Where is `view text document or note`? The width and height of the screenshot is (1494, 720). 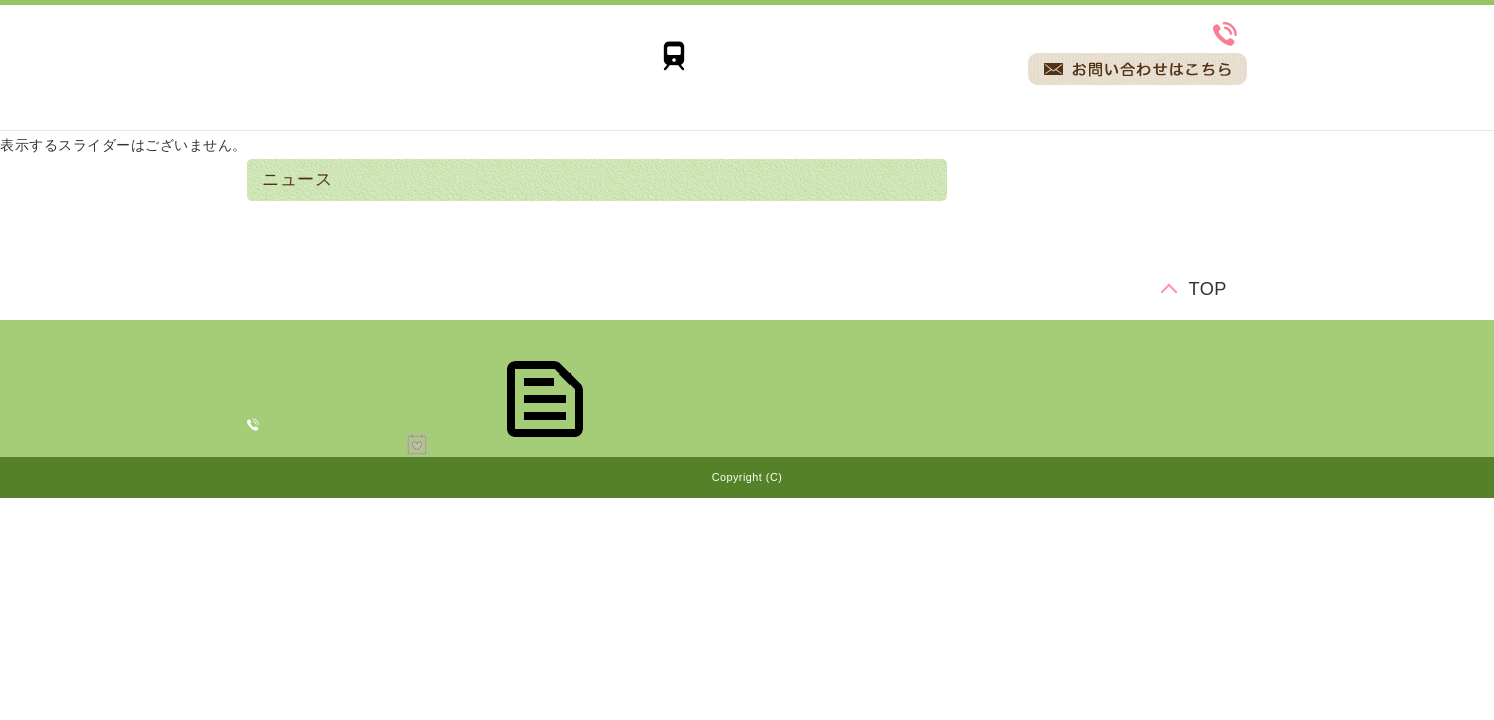
view text document or note is located at coordinates (545, 399).